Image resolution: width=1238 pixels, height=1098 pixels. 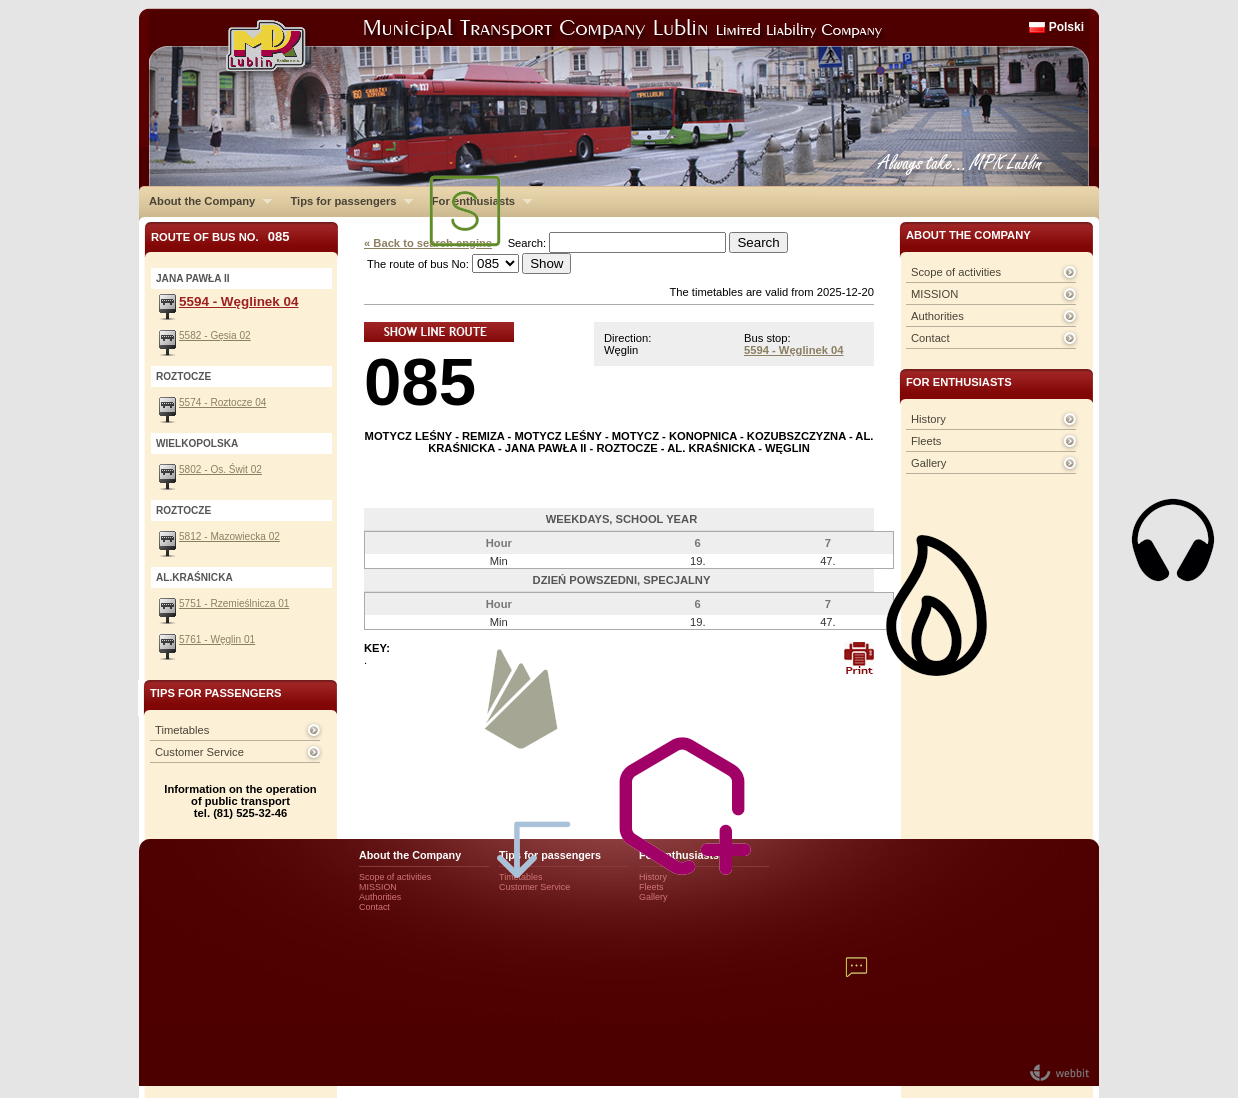 I want to click on firebase platform logo, so click(x=521, y=699).